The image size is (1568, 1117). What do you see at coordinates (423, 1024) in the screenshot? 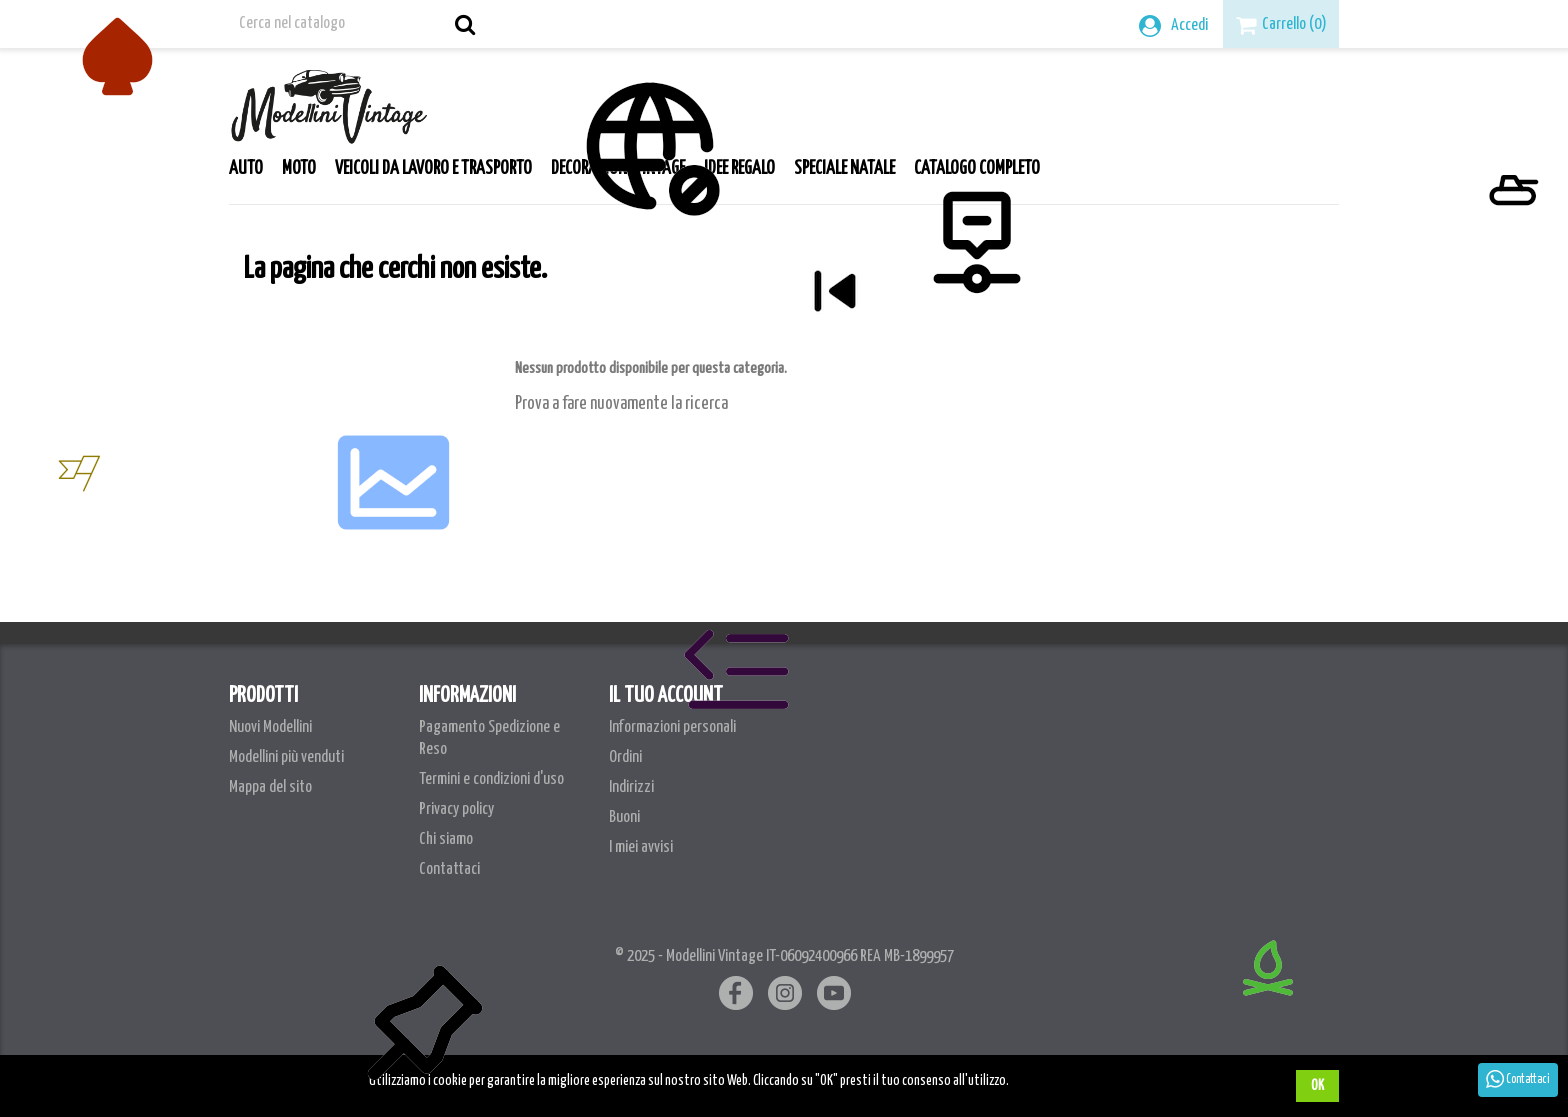
I see `pin item to keep it visible` at bounding box center [423, 1024].